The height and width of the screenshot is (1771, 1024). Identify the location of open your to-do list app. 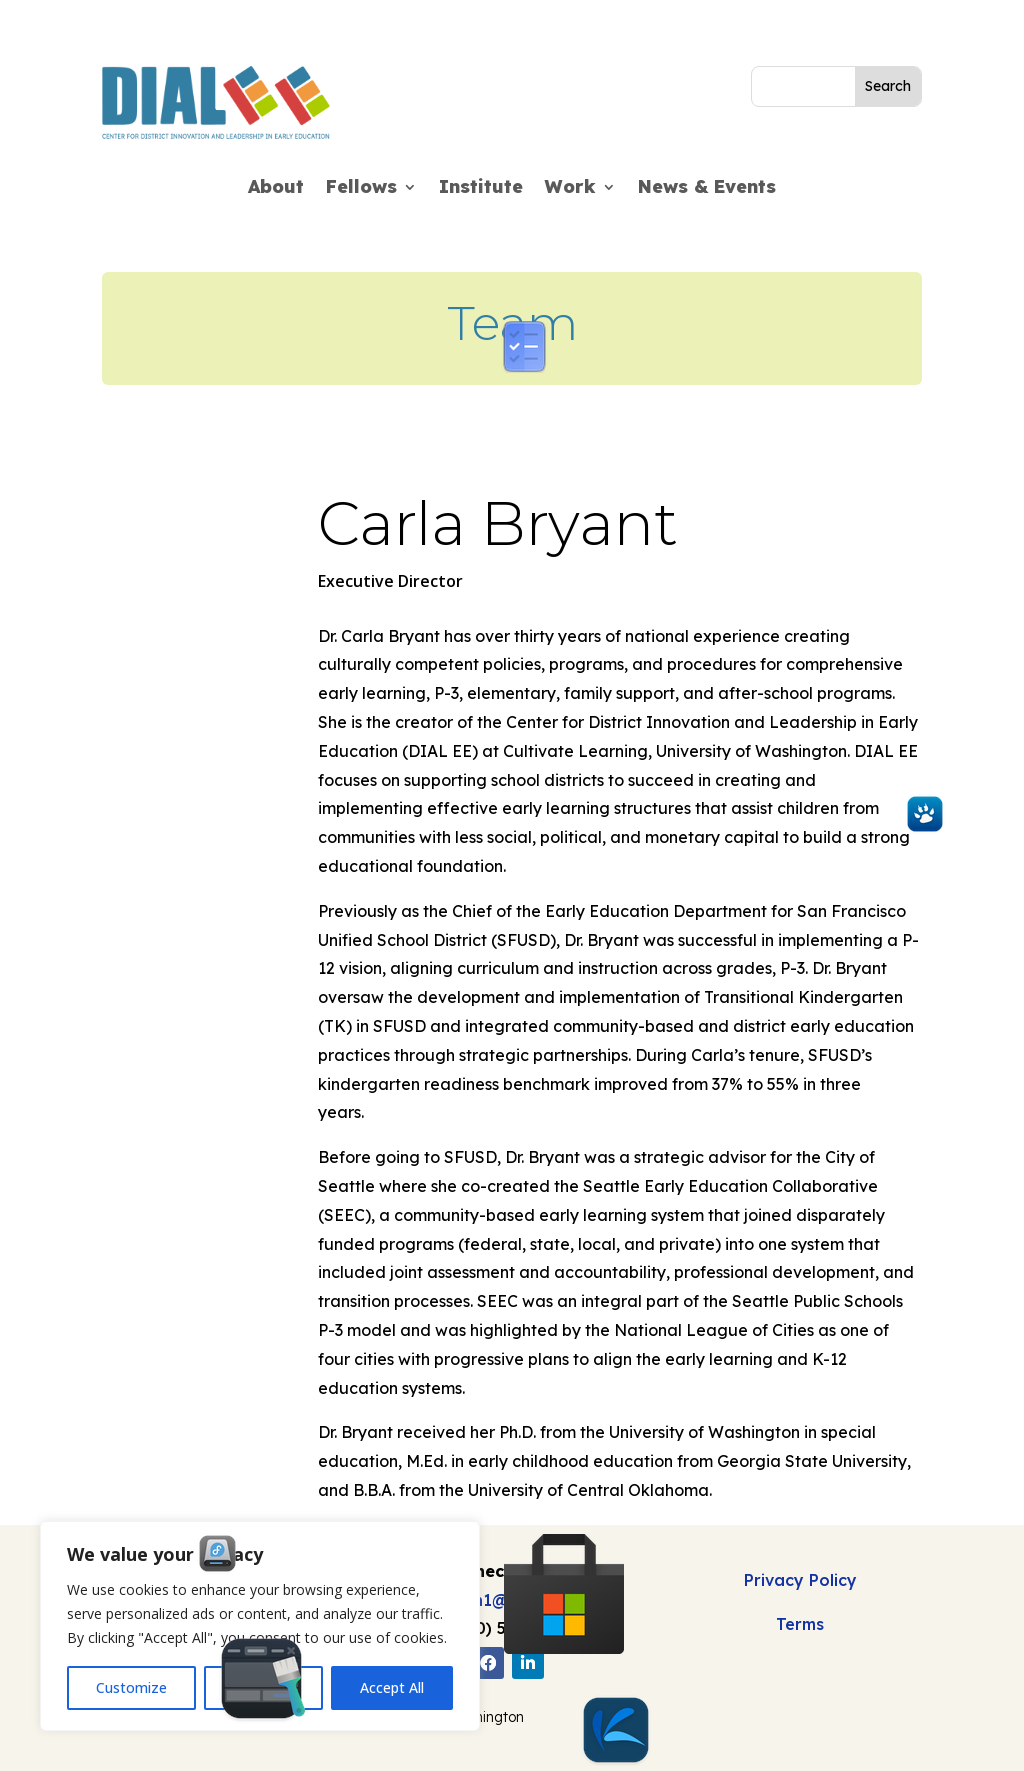
(524, 346).